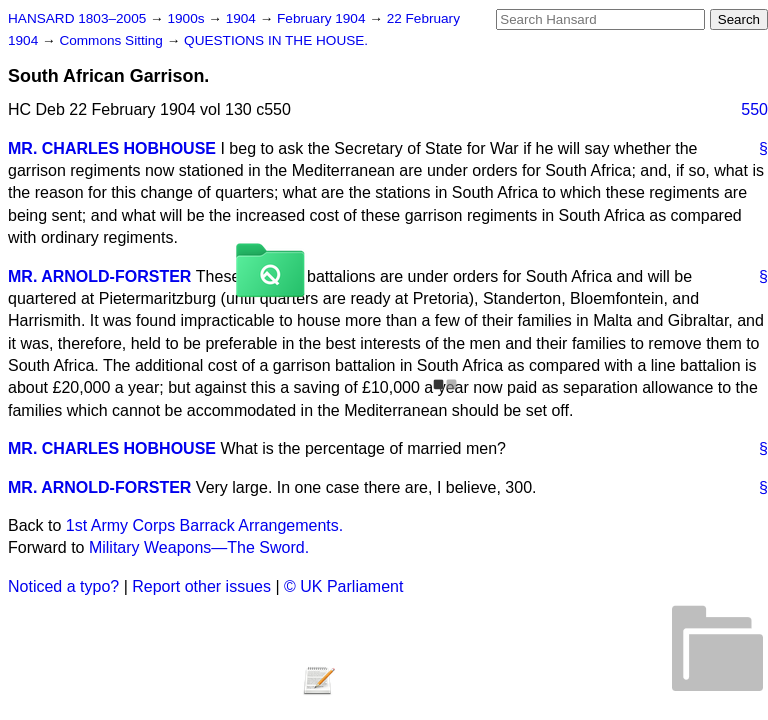 Image resolution: width=768 pixels, height=720 pixels. What do you see at coordinates (270, 272) in the screenshot?
I see `open android 10 system folder` at bounding box center [270, 272].